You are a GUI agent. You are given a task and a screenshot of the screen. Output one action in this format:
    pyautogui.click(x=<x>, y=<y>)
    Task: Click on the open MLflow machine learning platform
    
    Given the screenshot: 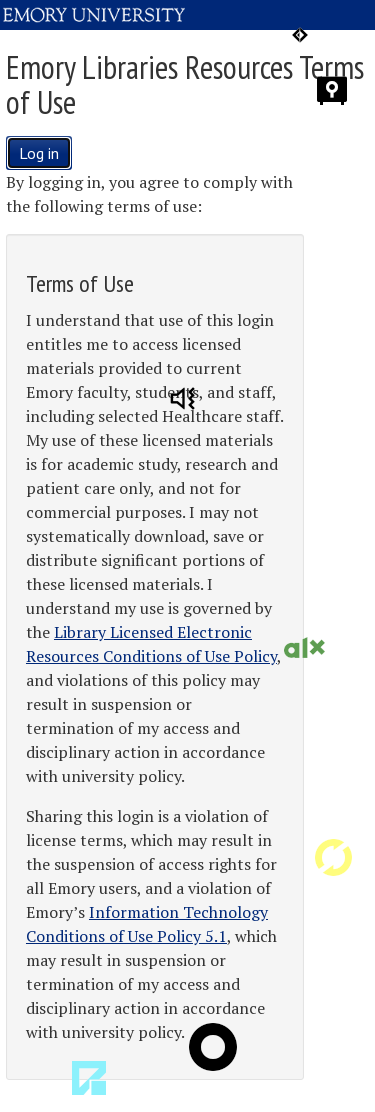 What is the action you would take?
    pyautogui.click(x=333, y=857)
    